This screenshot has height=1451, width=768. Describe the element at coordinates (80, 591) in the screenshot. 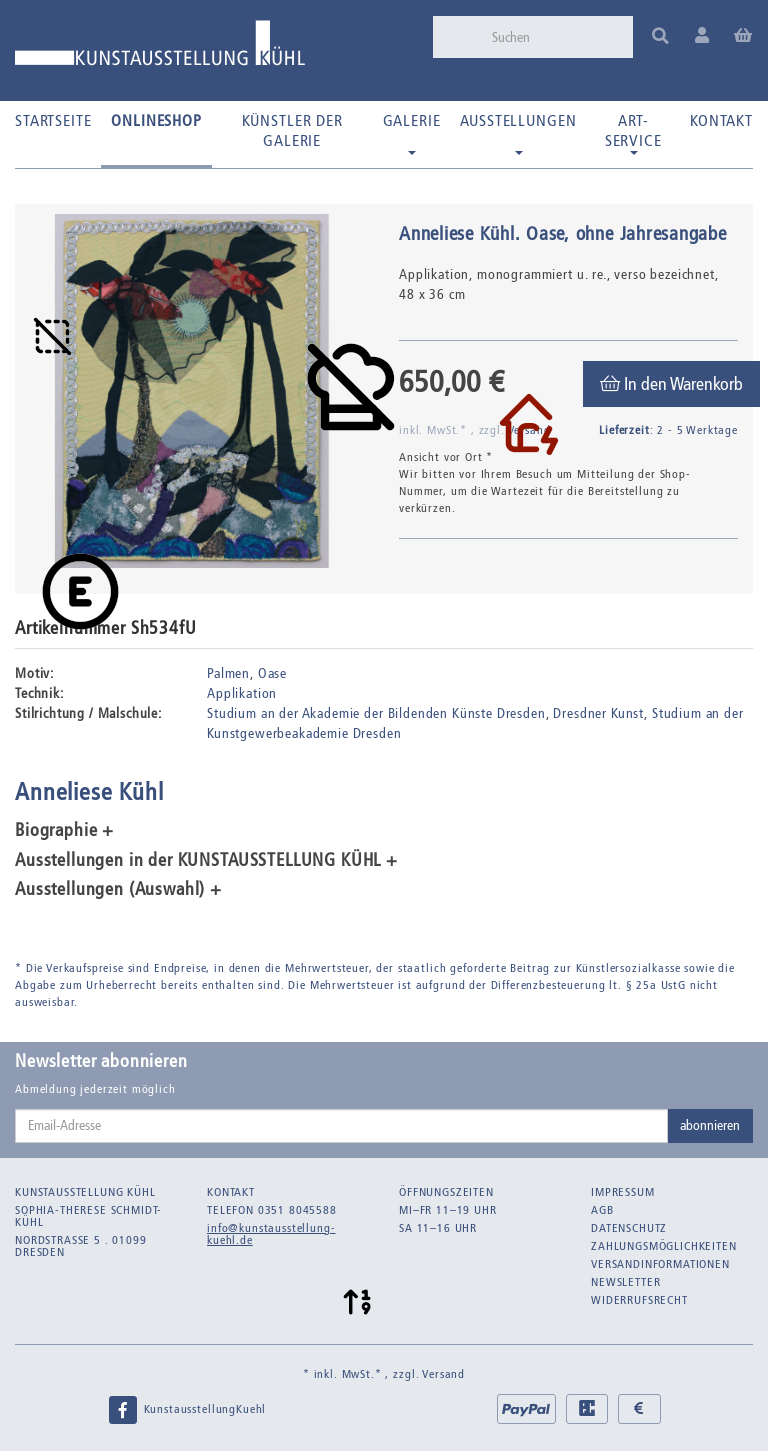

I see `indicates east direction on a map or compass` at that location.